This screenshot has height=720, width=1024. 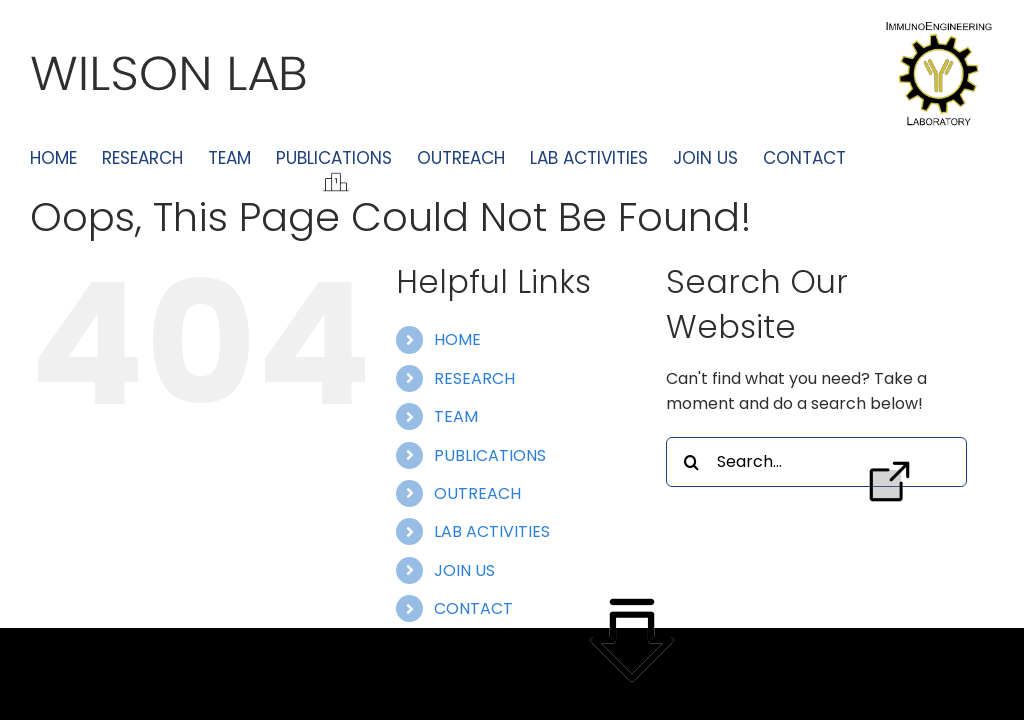 What do you see at coordinates (889, 481) in the screenshot?
I see `open link in a new window or tab` at bounding box center [889, 481].